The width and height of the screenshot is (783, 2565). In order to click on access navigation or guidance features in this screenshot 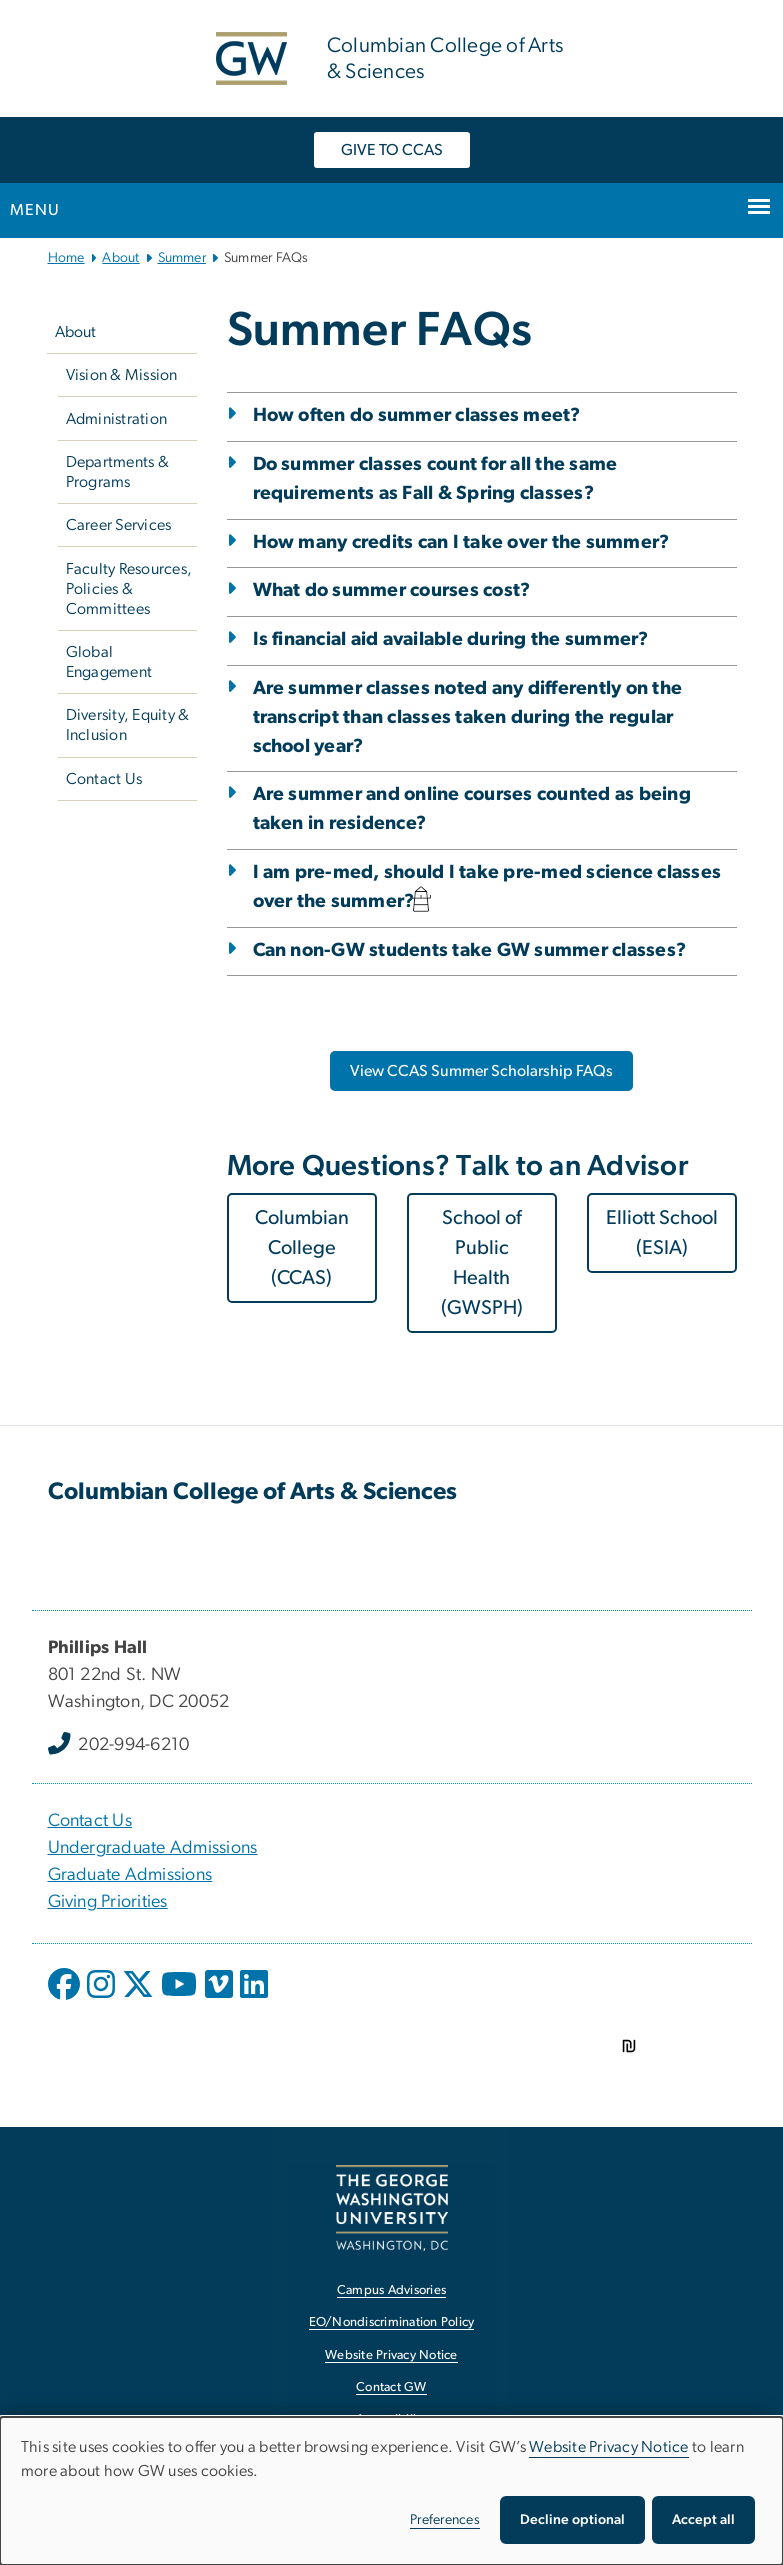, I will do `click(421, 900)`.